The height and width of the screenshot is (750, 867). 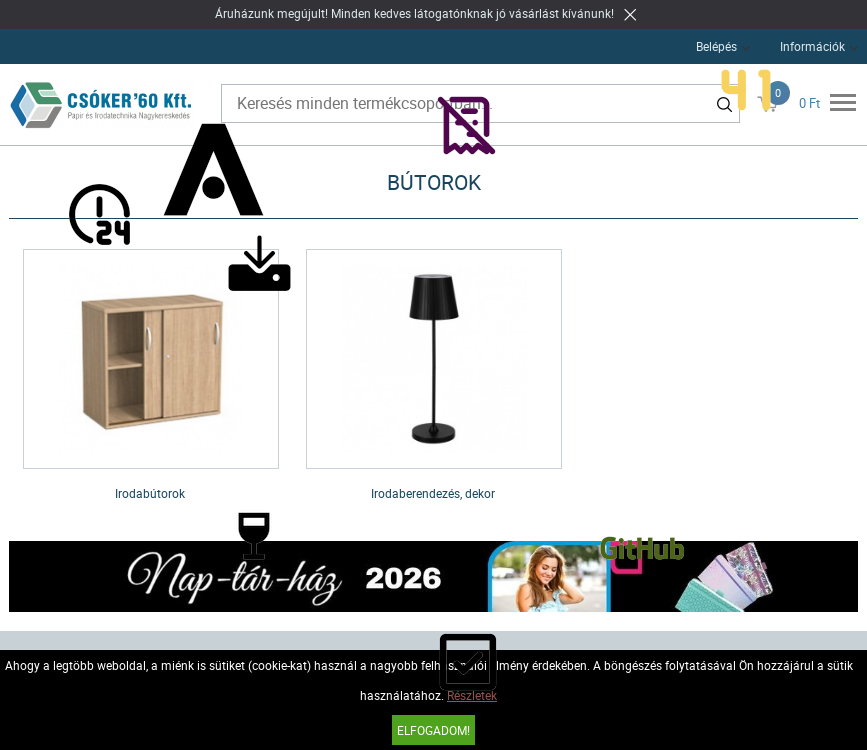 What do you see at coordinates (99, 214) in the screenshot?
I see `indicates 24-hour availability or service` at bounding box center [99, 214].